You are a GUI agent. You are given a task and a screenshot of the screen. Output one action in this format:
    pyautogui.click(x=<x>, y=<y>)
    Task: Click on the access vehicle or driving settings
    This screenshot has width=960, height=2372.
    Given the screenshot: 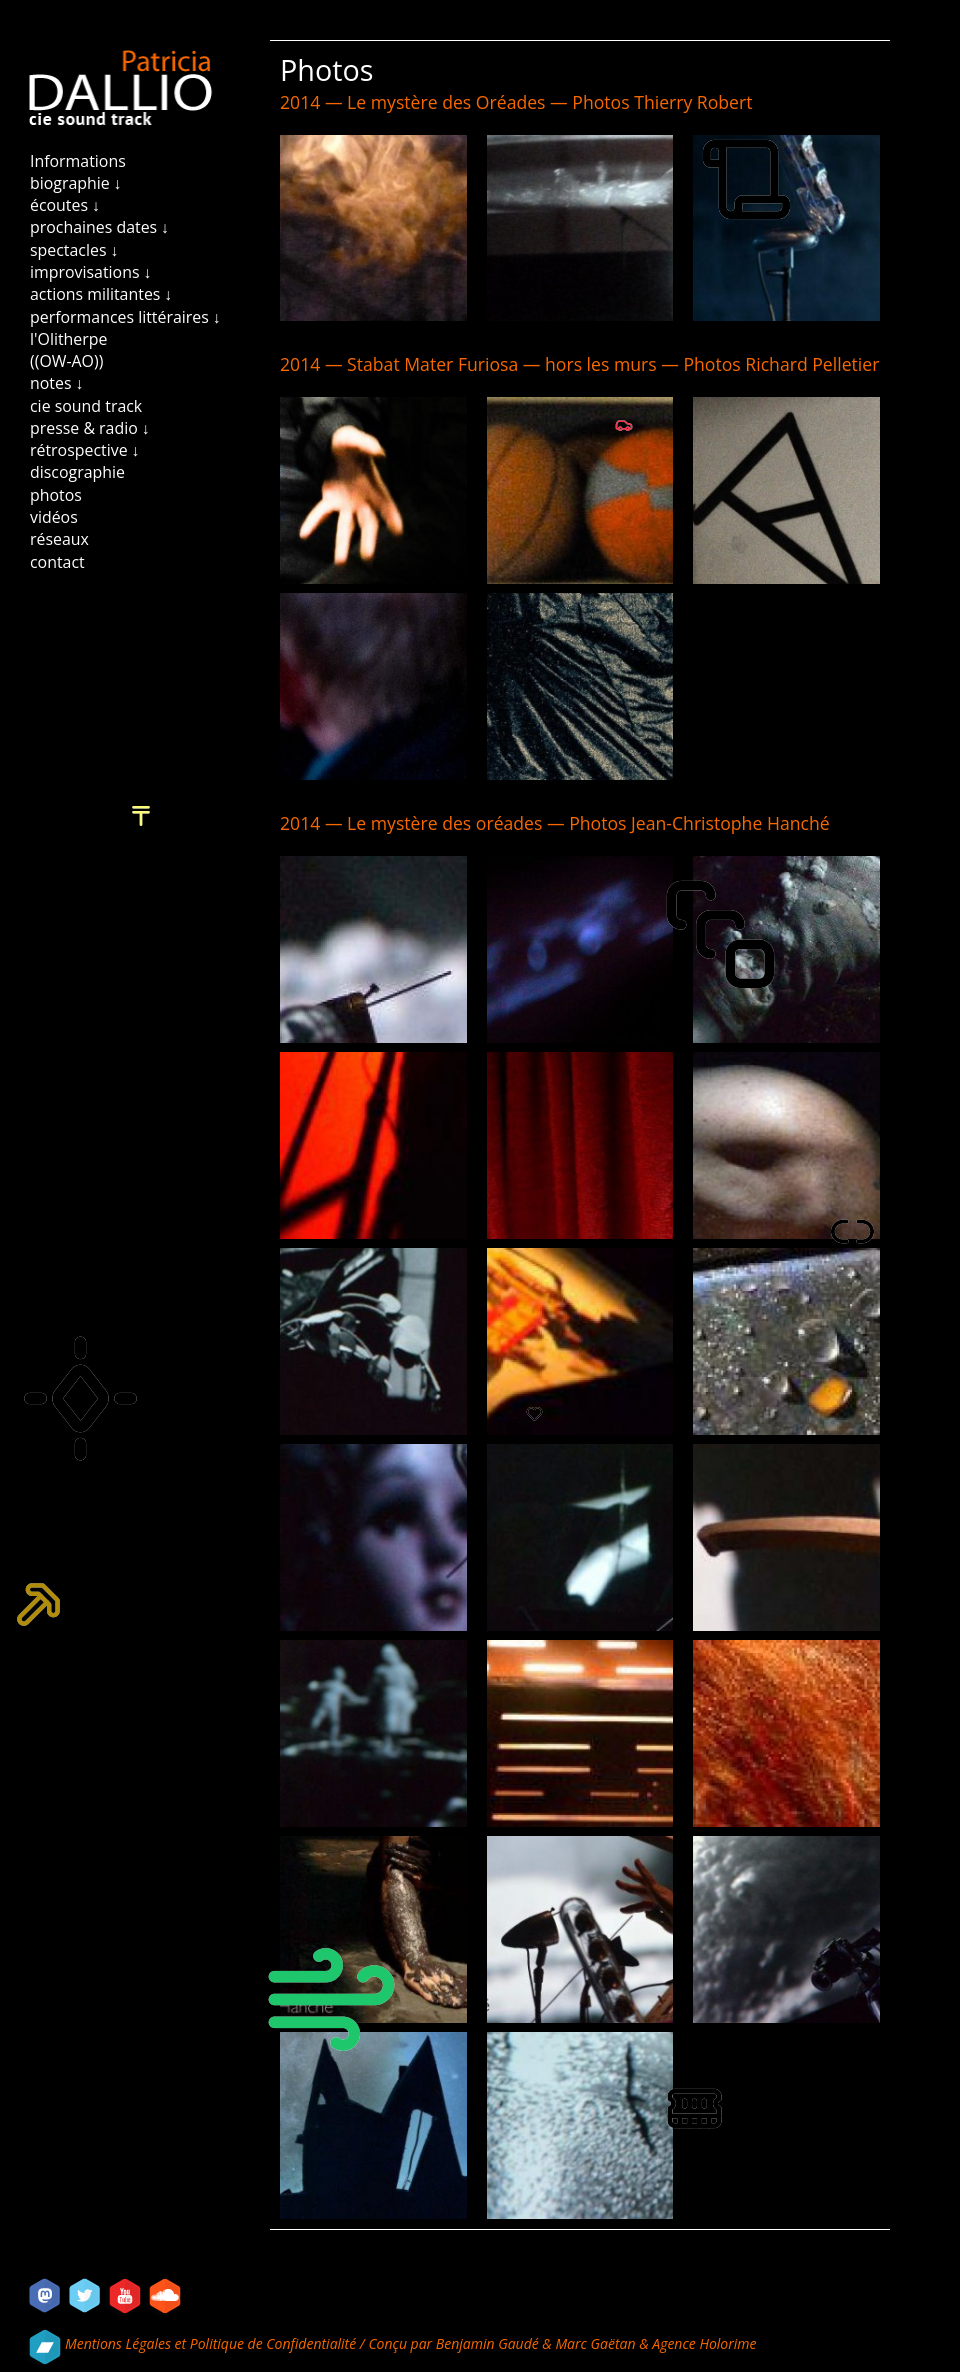 What is the action you would take?
    pyautogui.click(x=624, y=425)
    